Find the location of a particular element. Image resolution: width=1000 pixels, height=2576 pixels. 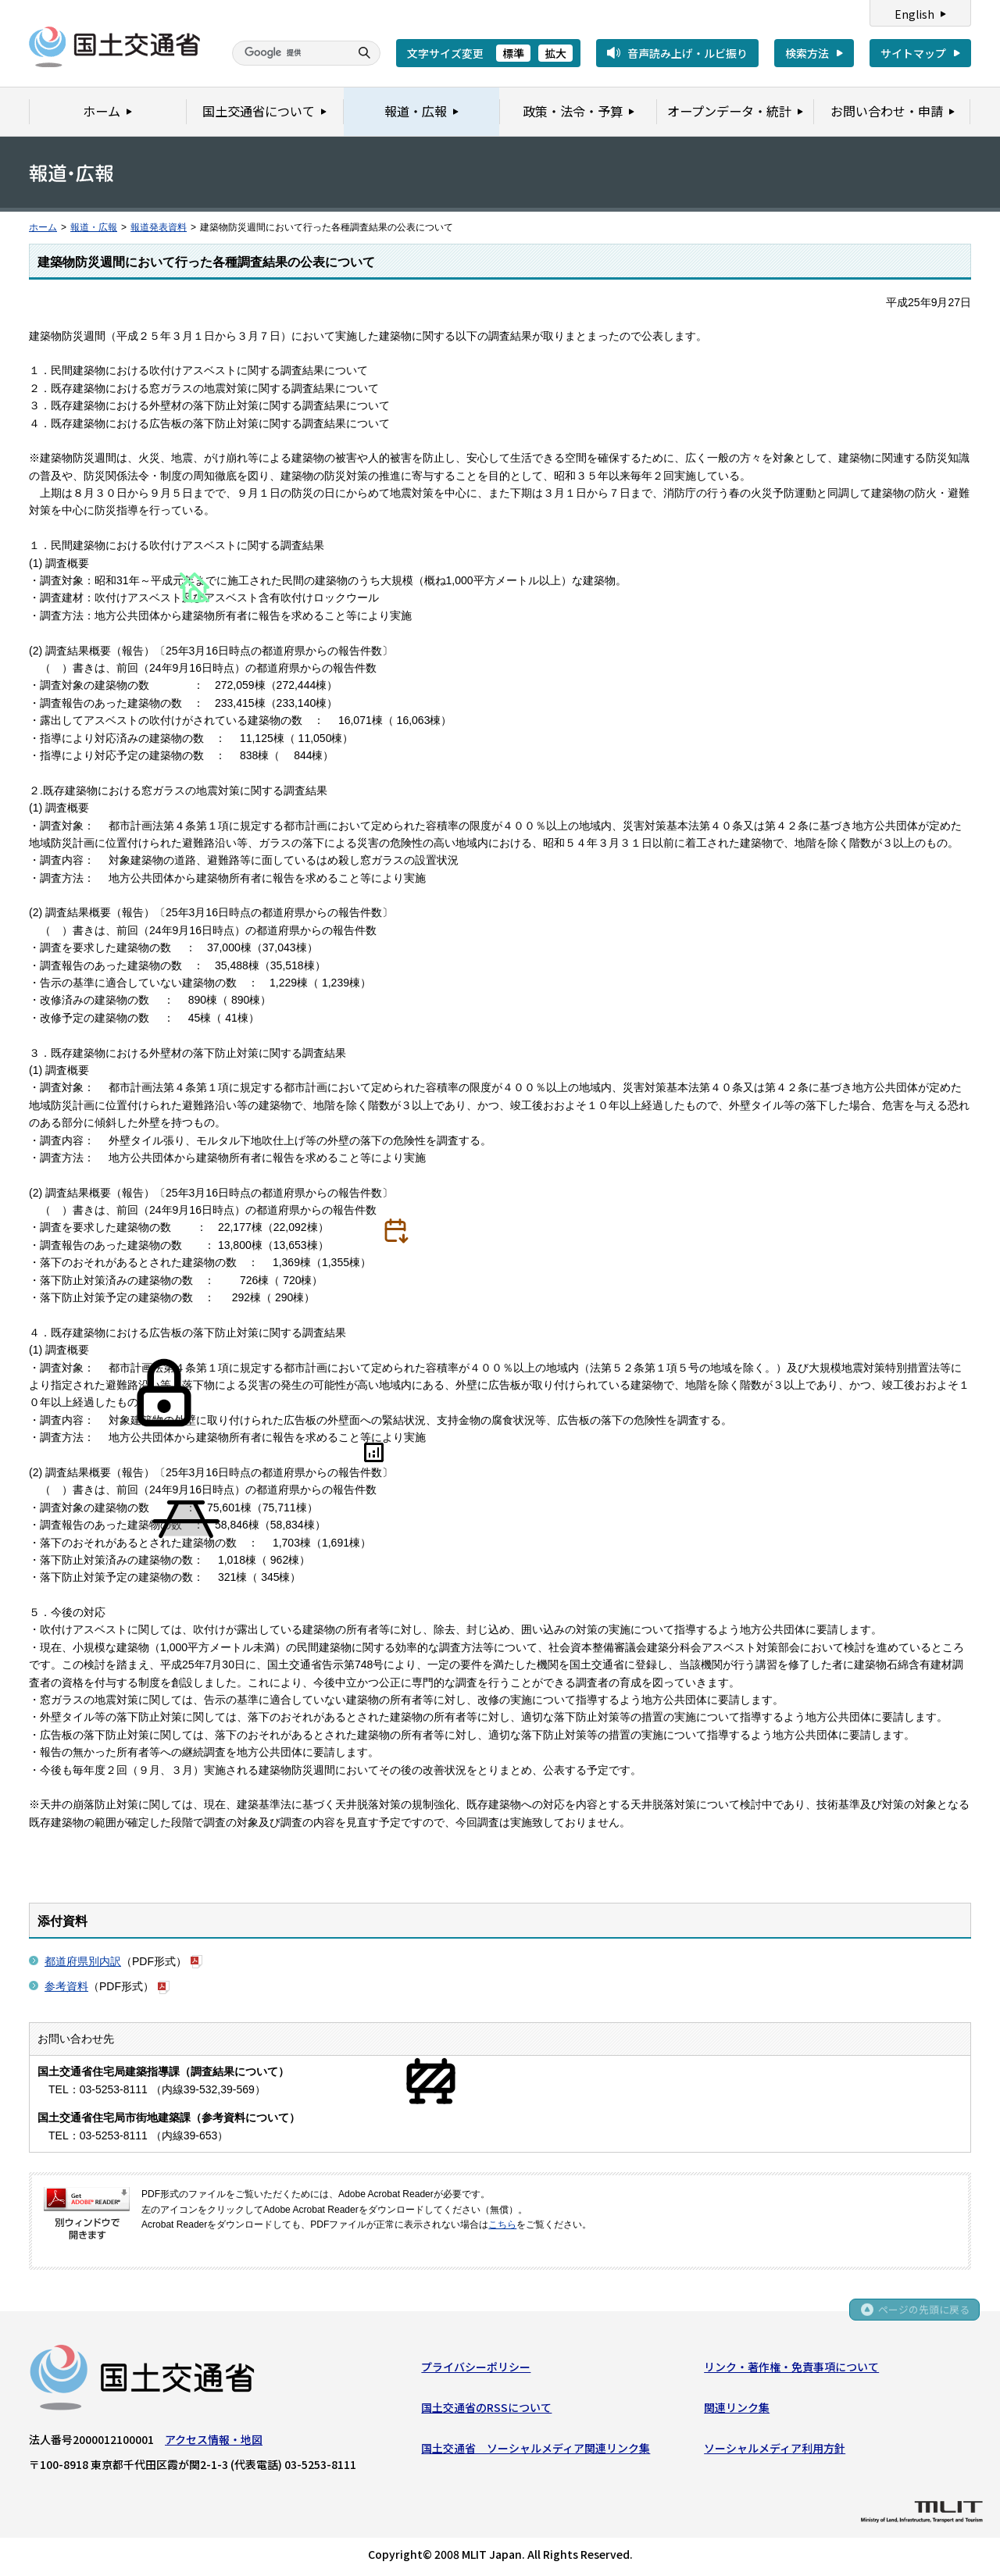

indicates a blocked or restricted area is located at coordinates (430, 2079).